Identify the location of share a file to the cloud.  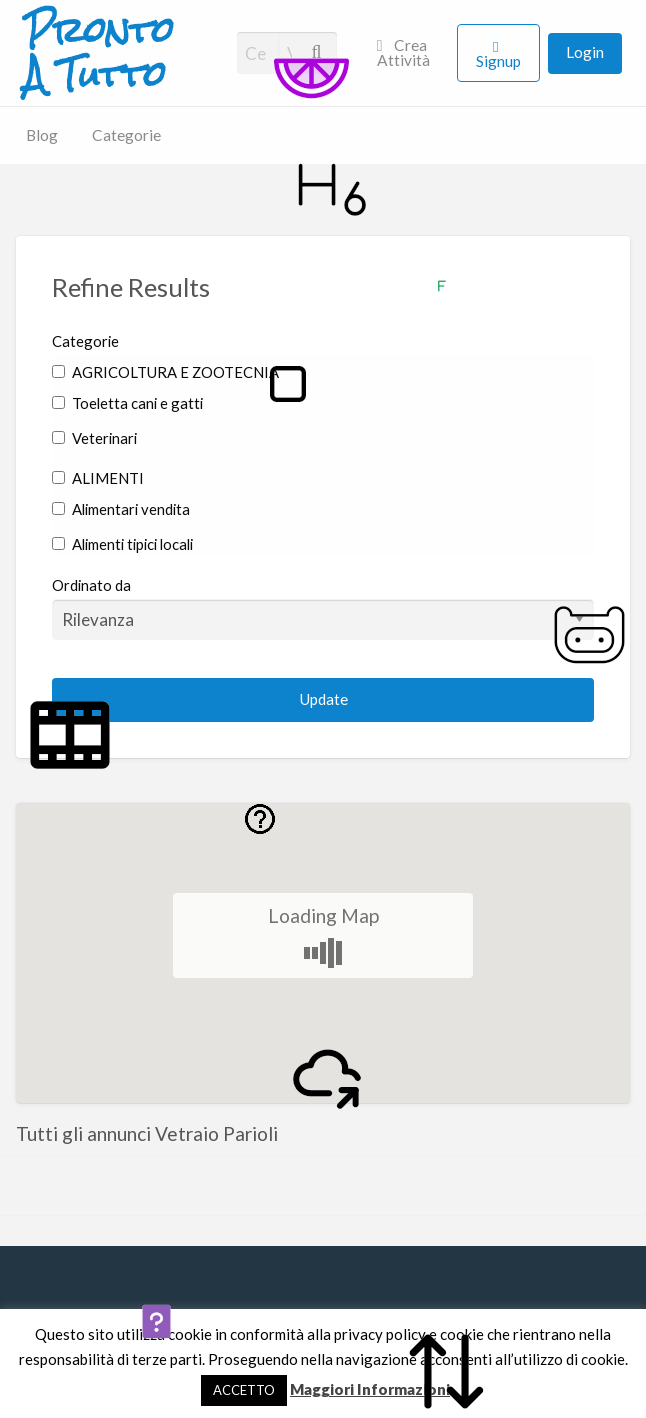
(327, 1074).